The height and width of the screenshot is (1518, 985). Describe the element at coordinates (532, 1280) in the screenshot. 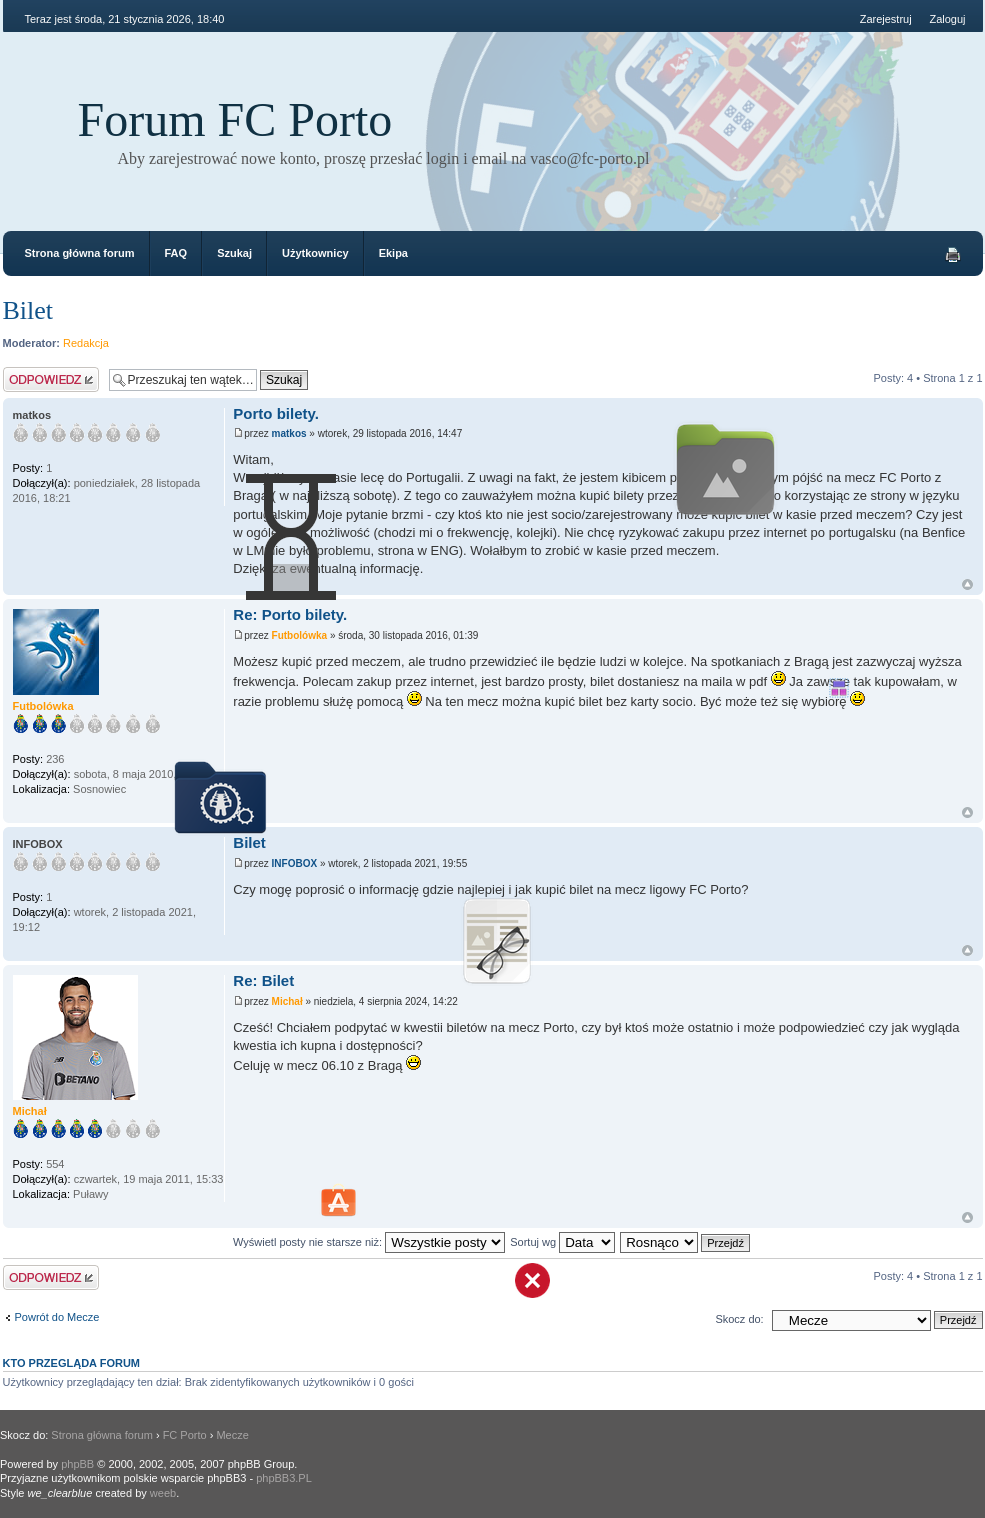

I see `close the current window or dialog` at that location.